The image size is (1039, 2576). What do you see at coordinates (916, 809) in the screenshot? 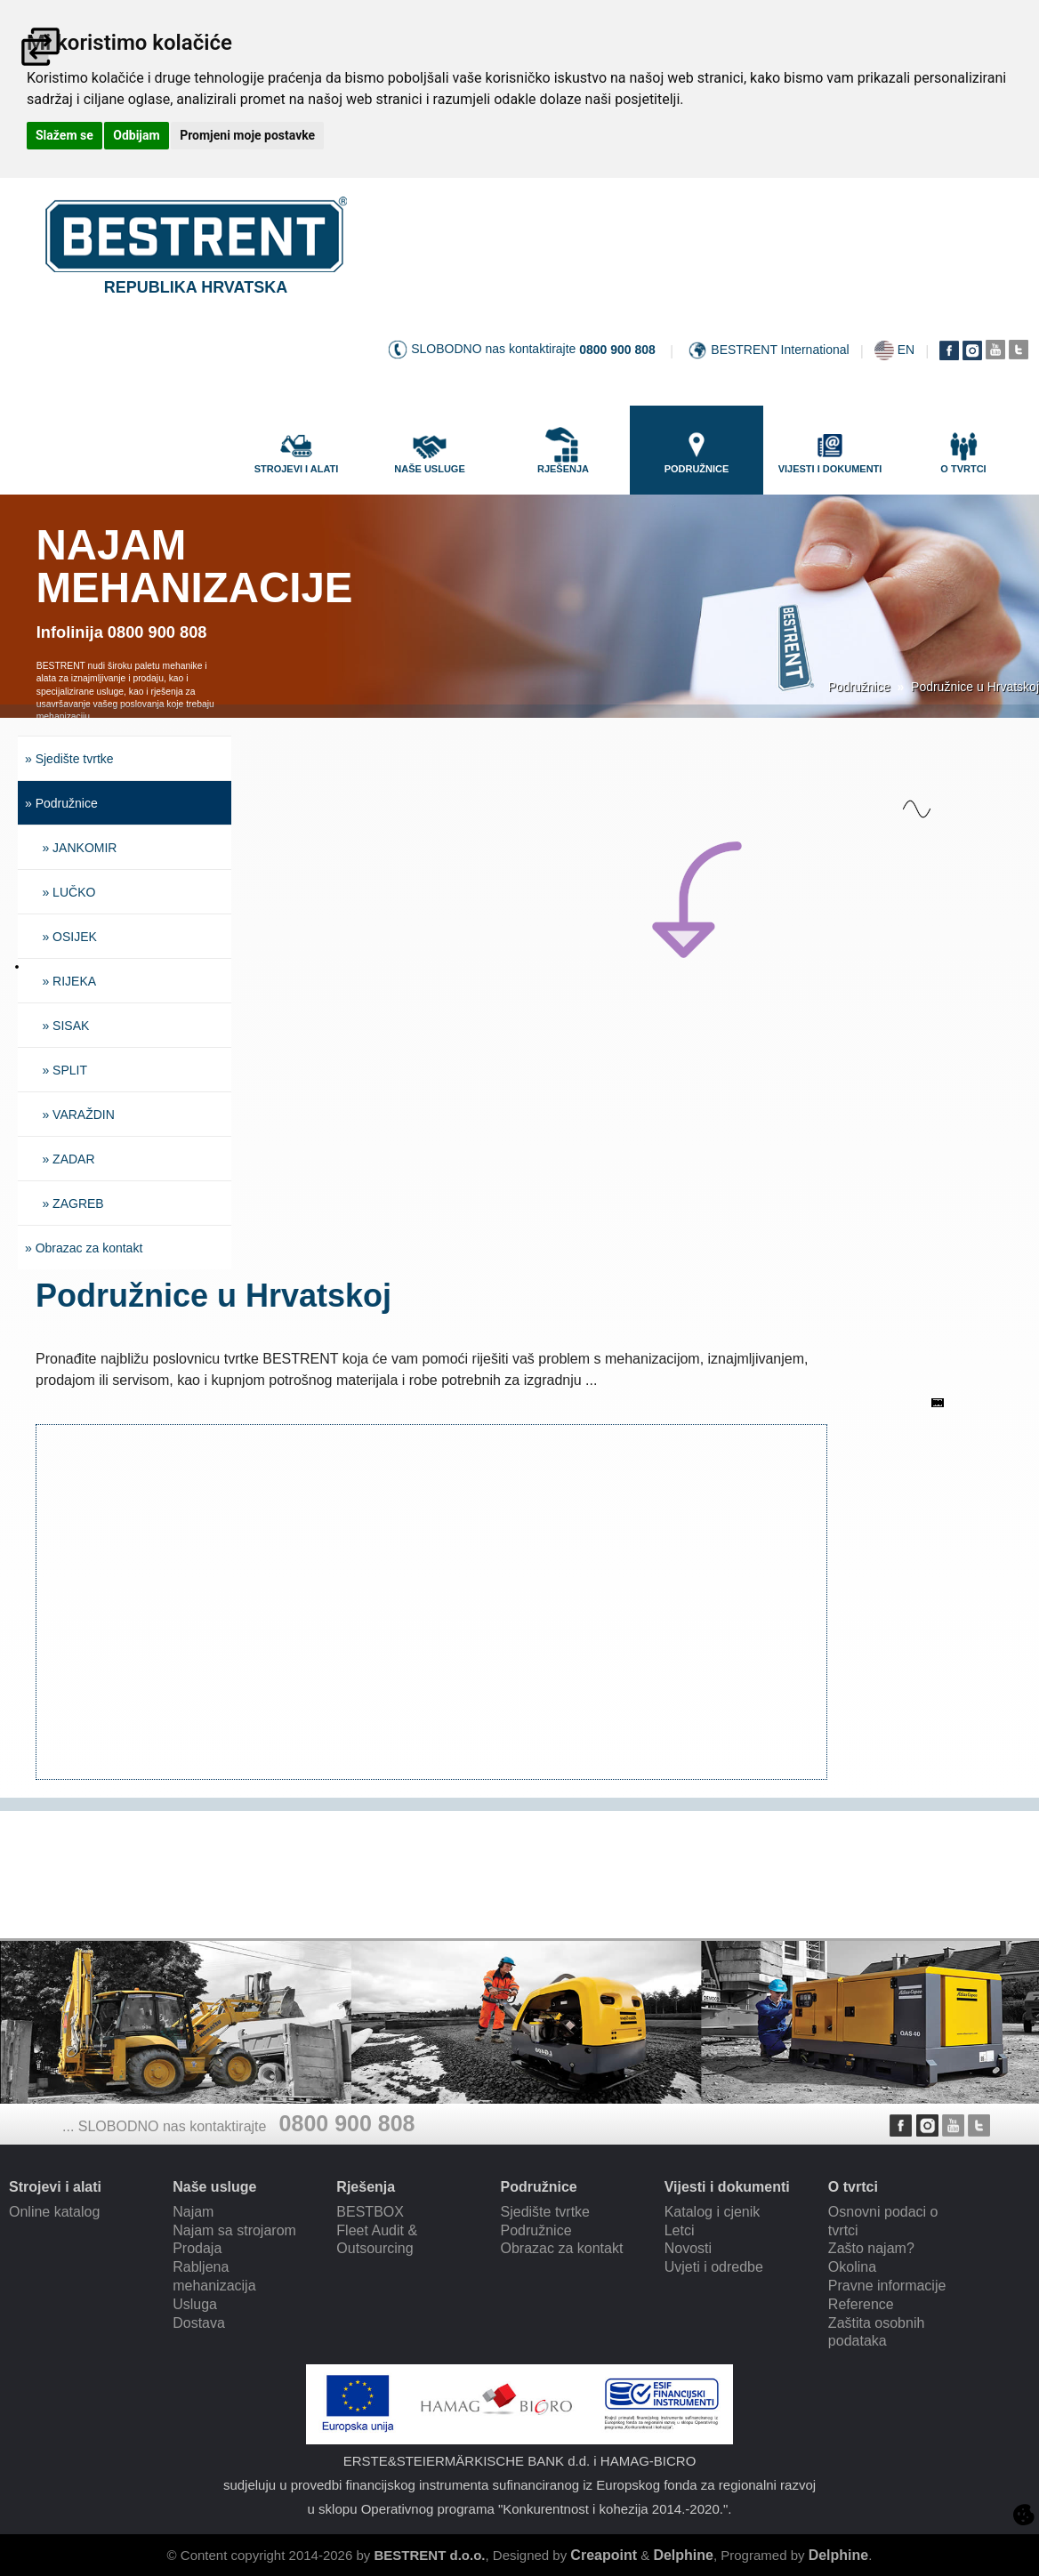
I see `adjust audio or sound wave settings` at bounding box center [916, 809].